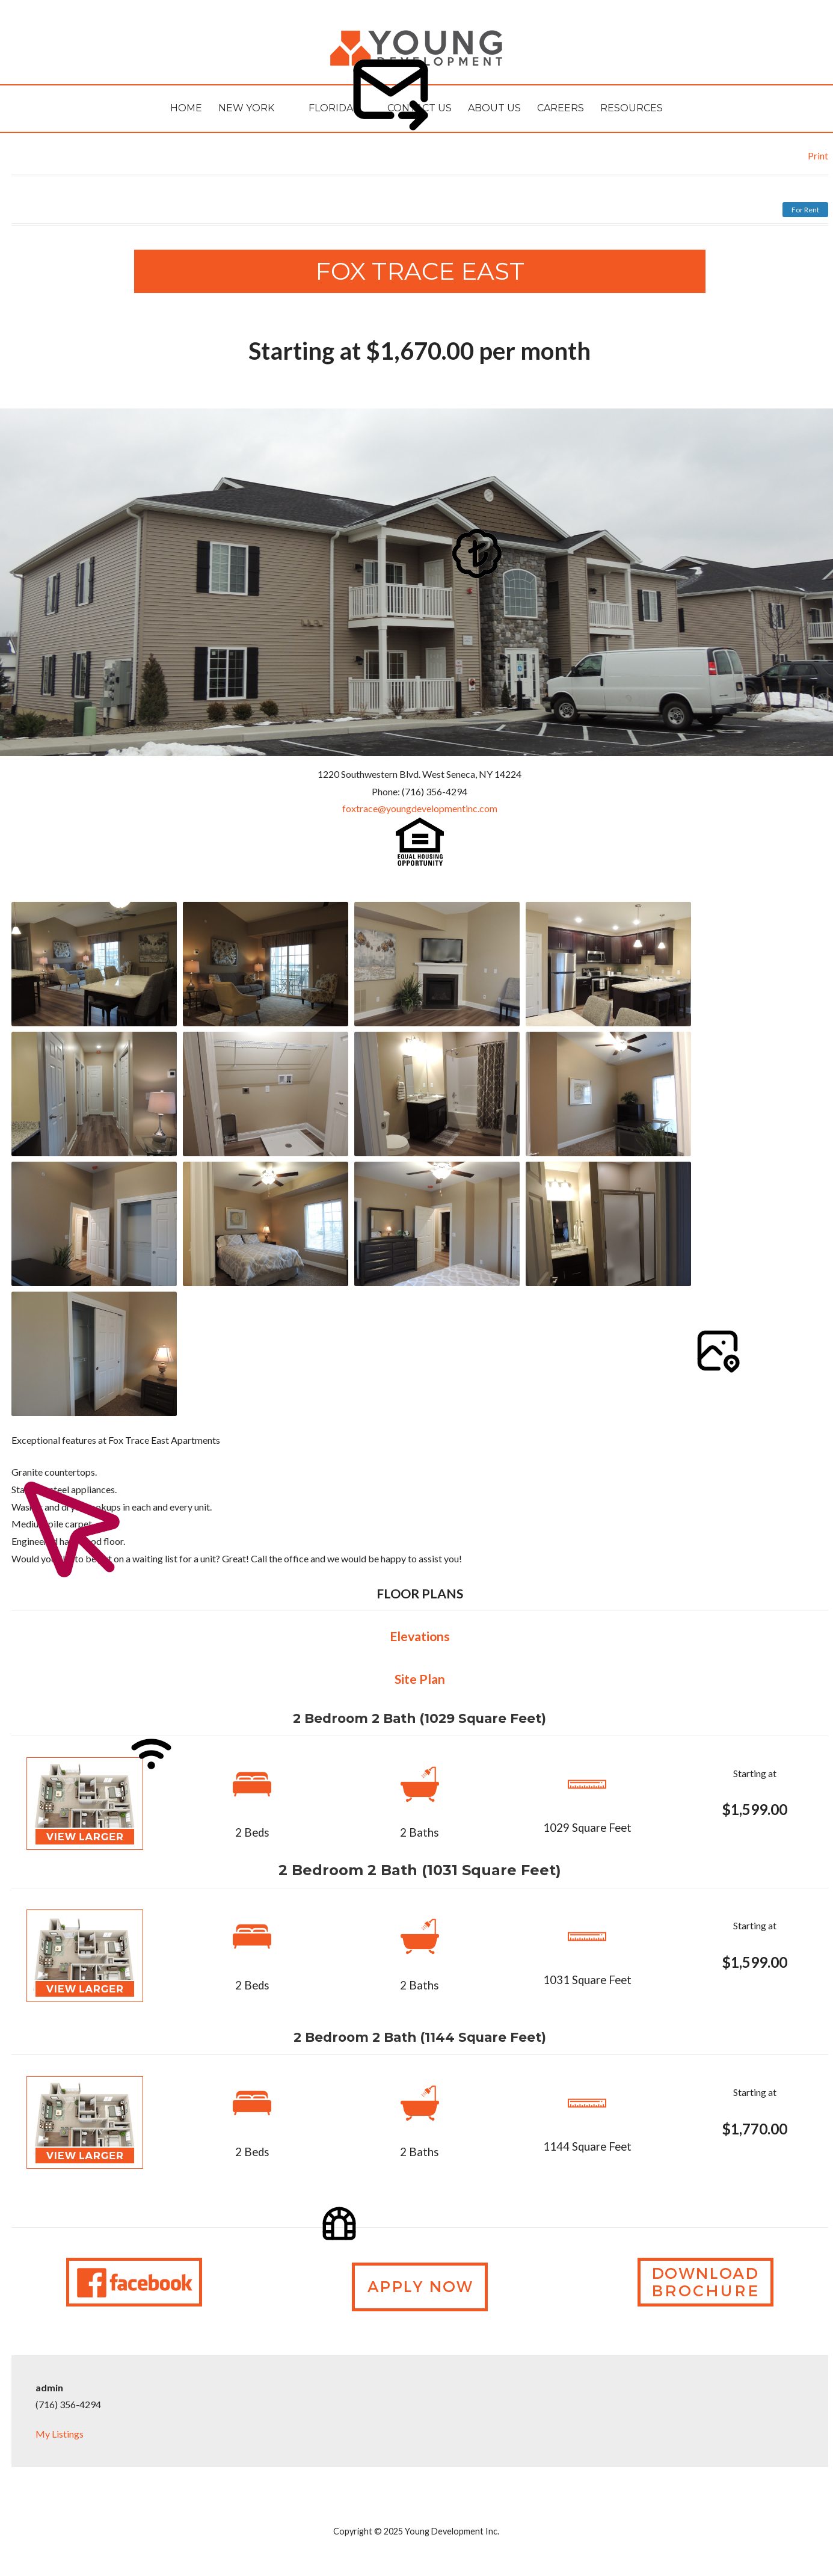 The width and height of the screenshot is (833, 2576). Describe the element at coordinates (477, 553) in the screenshot. I see `indicates turkish lira currency or payment option` at that location.